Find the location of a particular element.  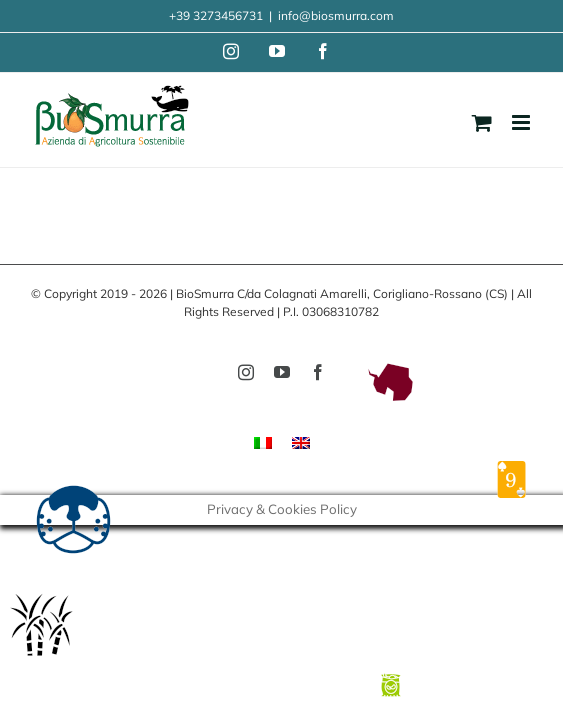

access pet or animal-related features is located at coordinates (73, 519).